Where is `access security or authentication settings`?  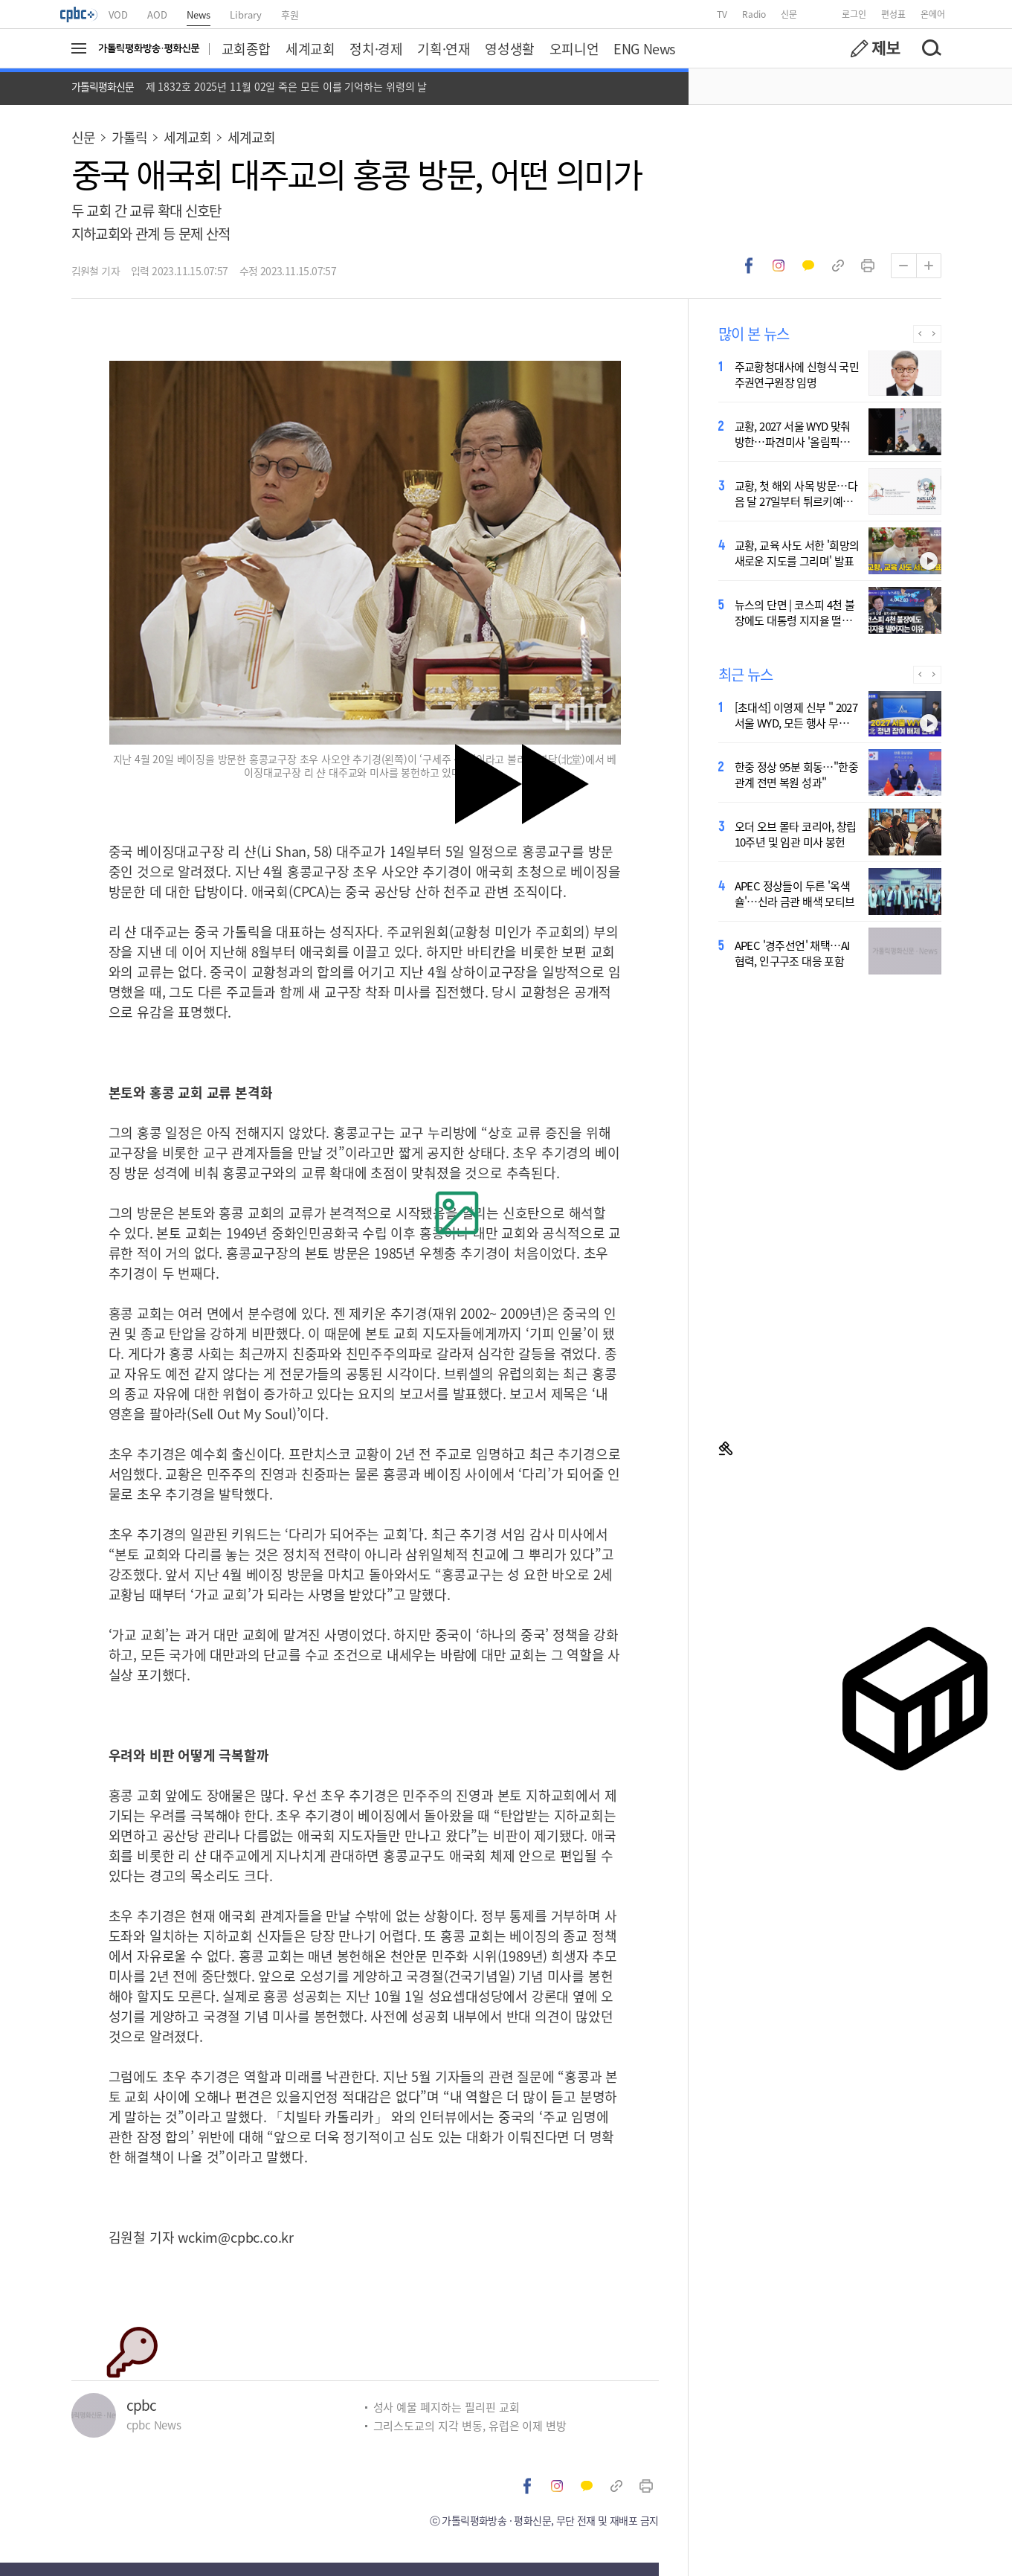 access security or authentication settings is located at coordinates (131, 2353).